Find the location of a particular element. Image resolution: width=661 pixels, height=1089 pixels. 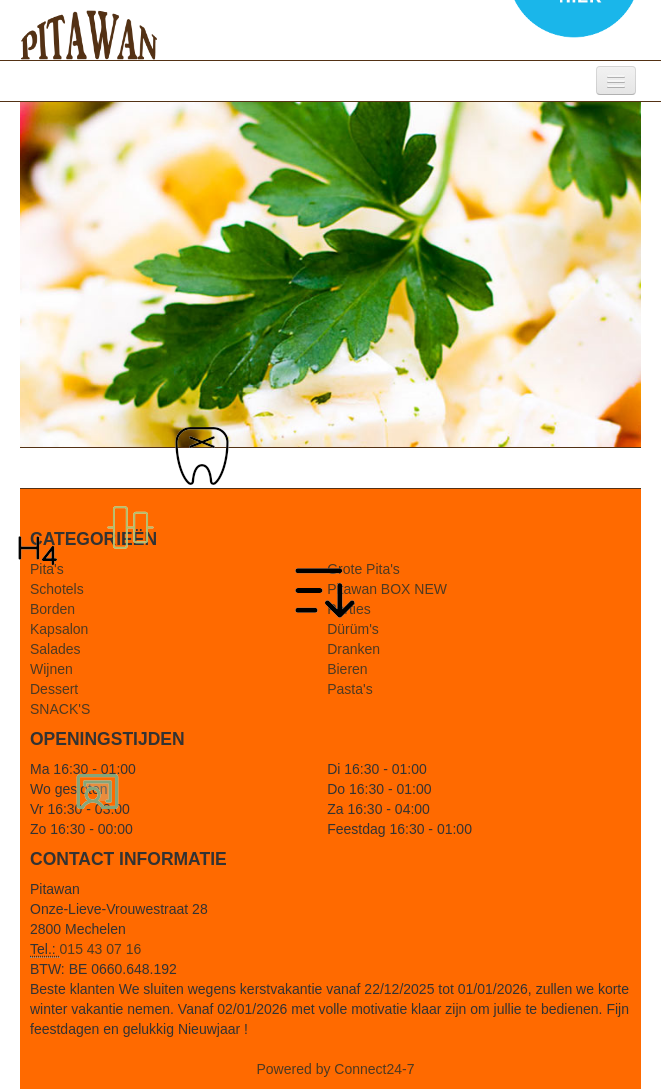

format text as heading level 4 is located at coordinates (35, 550).